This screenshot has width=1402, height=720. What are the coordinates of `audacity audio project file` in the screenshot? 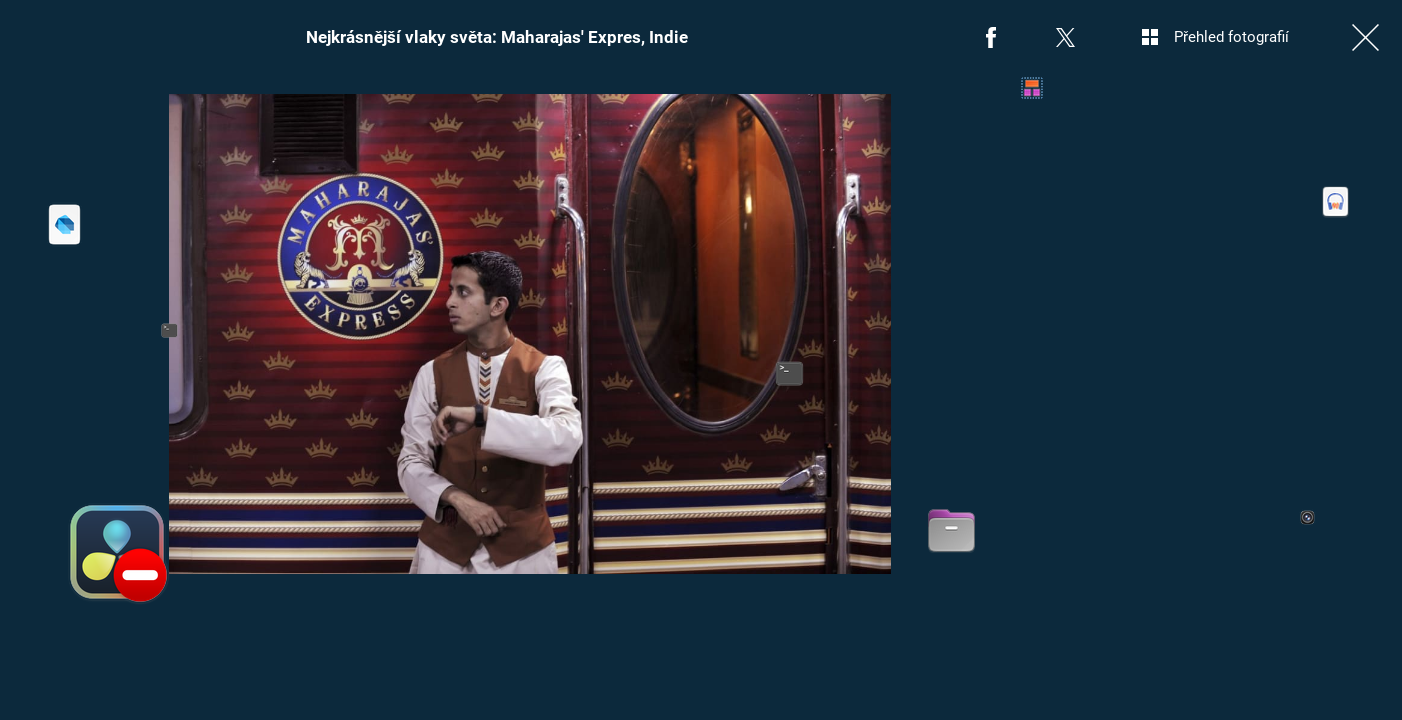 It's located at (1335, 201).